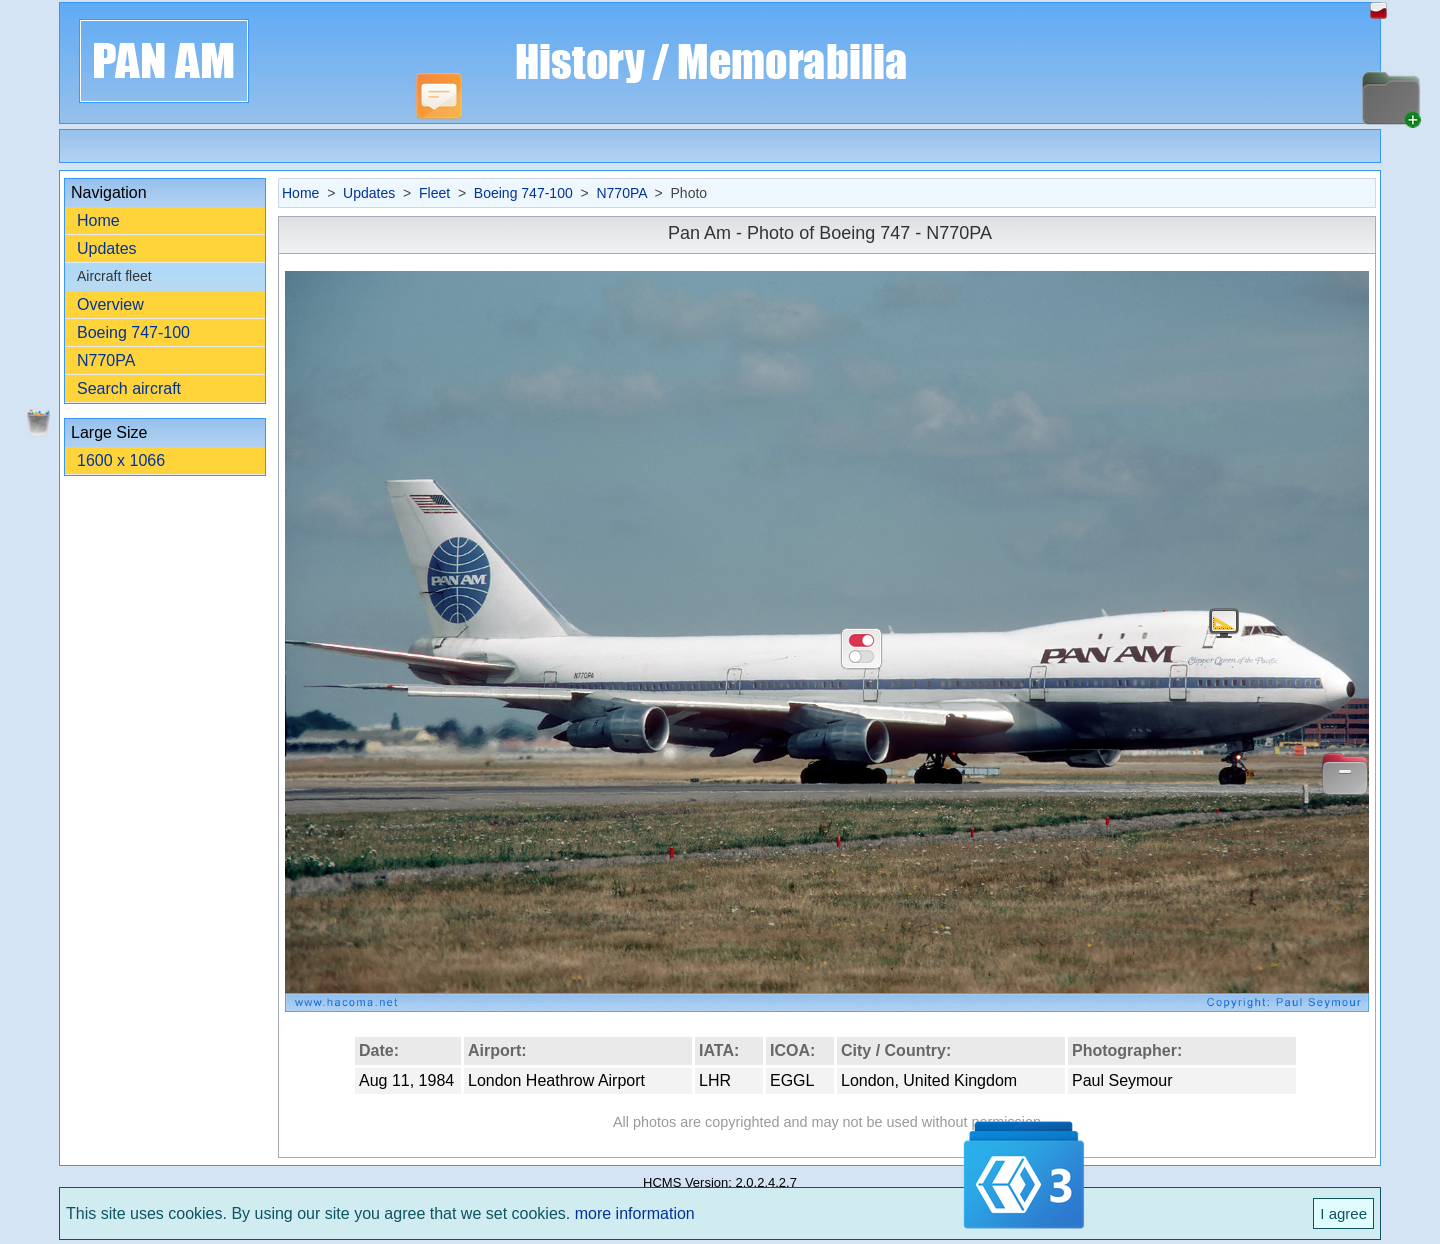 Image resolution: width=1440 pixels, height=1244 pixels. I want to click on access display settings, so click(1224, 623).